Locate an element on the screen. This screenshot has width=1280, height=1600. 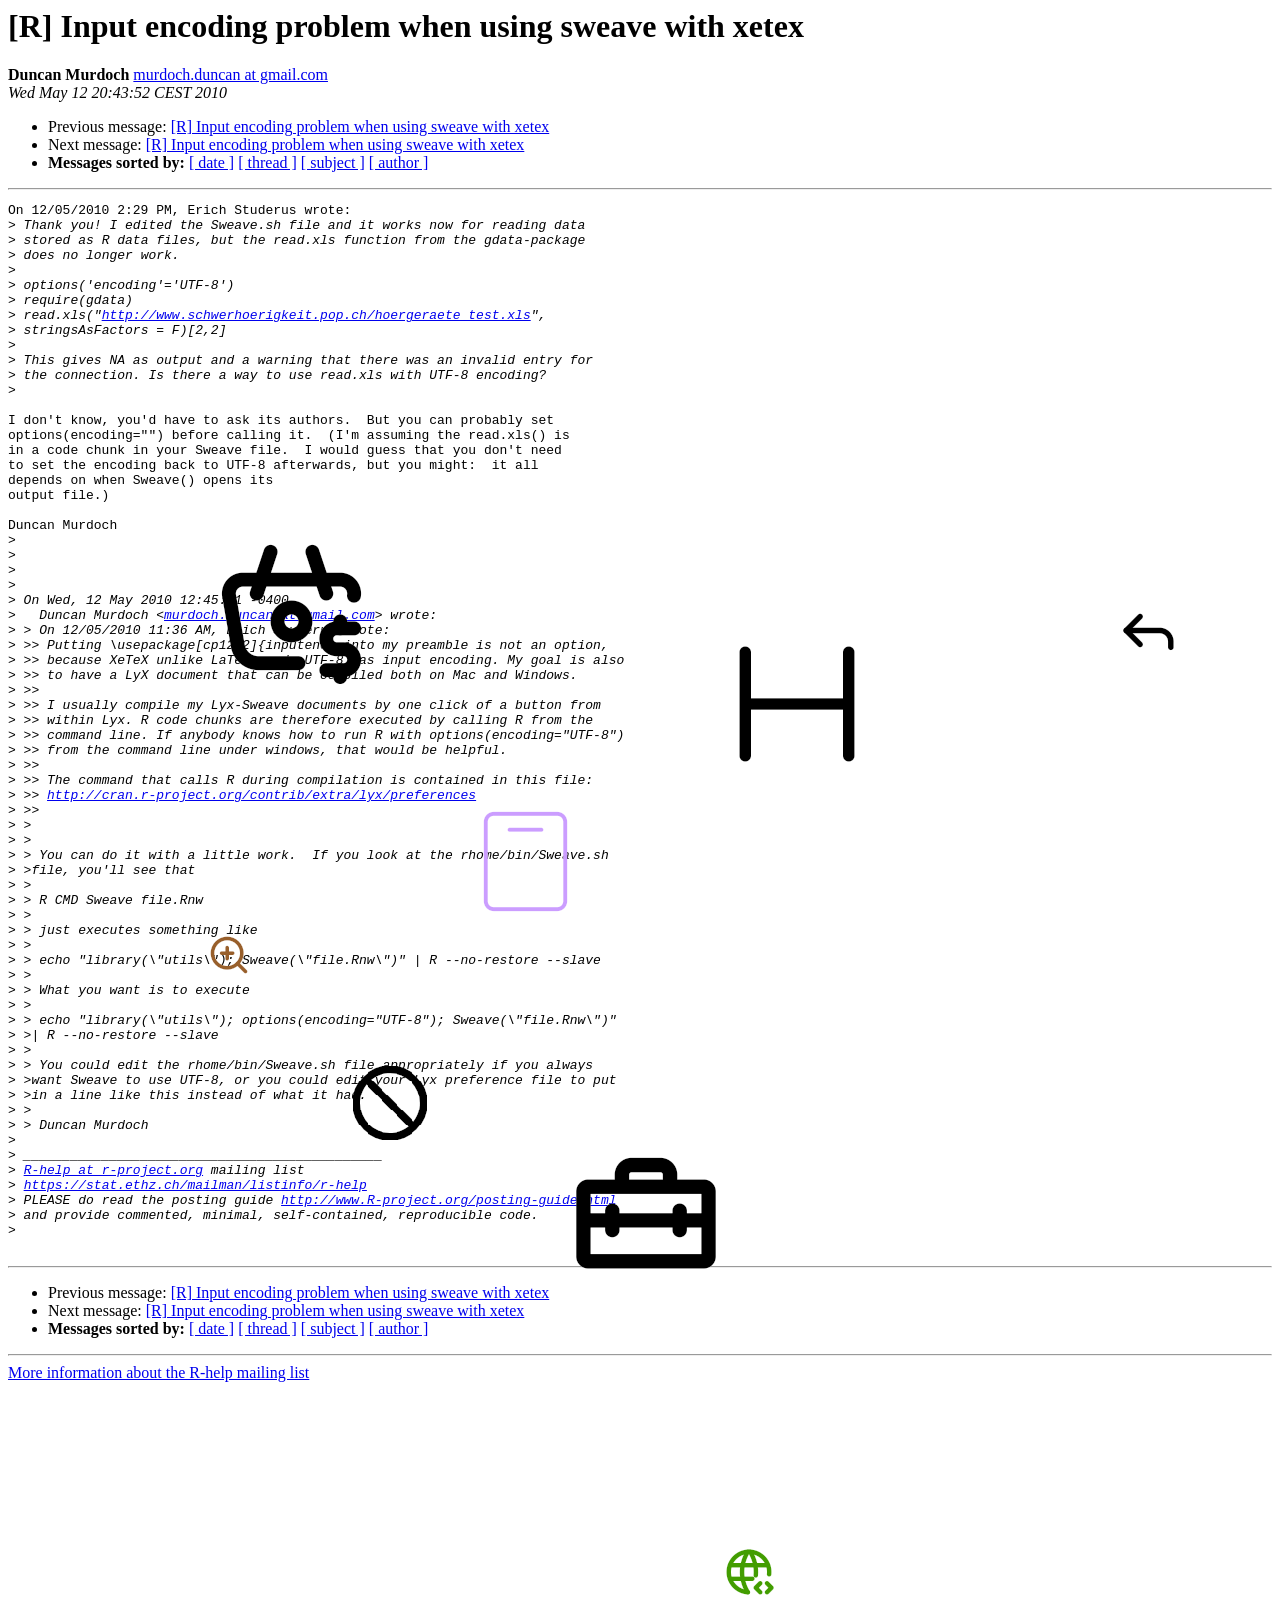
view shopping basket total is located at coordinates (291, 607).